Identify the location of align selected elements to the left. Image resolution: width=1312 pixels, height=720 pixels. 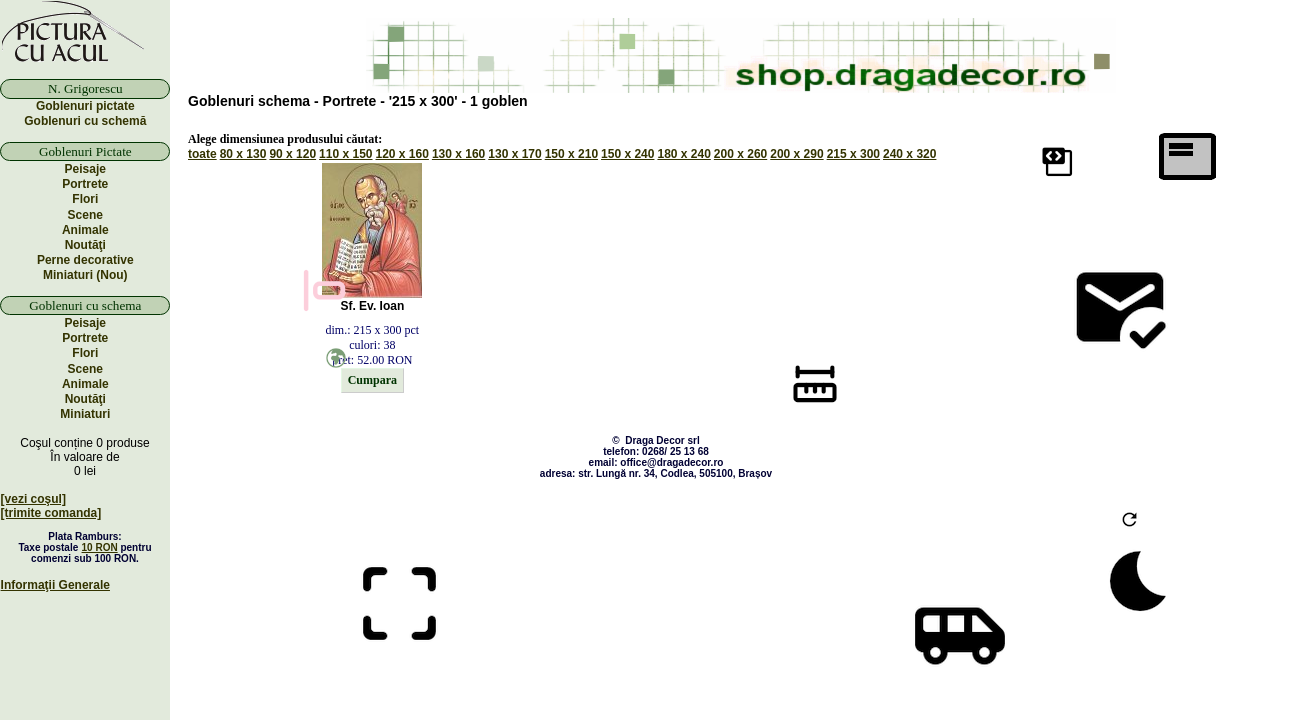
(324, 290).